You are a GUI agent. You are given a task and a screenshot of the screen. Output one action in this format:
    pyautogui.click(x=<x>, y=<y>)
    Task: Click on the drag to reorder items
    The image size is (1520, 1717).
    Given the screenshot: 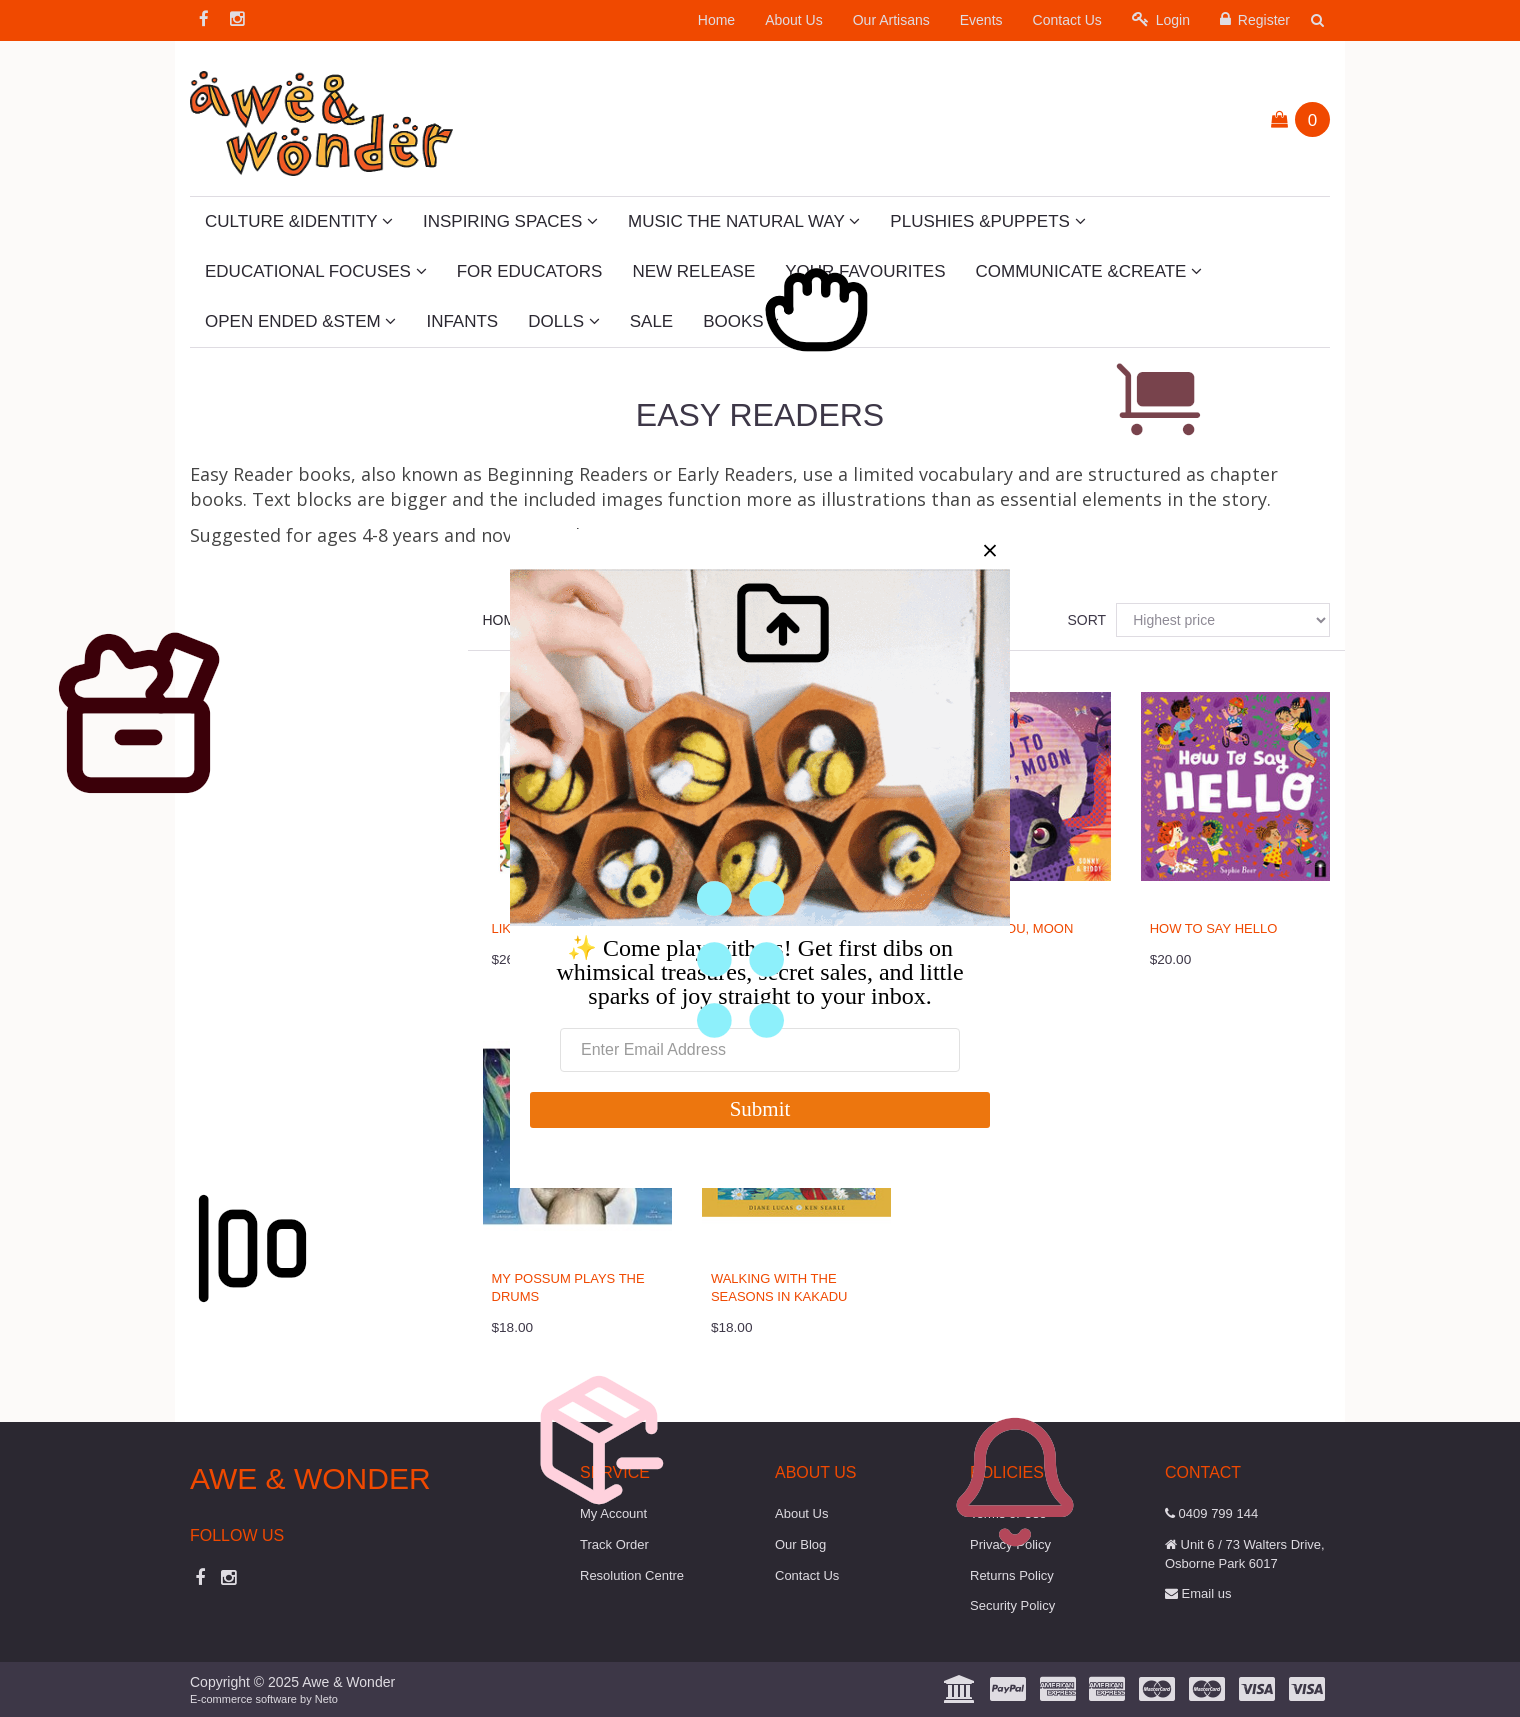 What is the action you would take?
    pyautogui.click(x=816, y=300)
    